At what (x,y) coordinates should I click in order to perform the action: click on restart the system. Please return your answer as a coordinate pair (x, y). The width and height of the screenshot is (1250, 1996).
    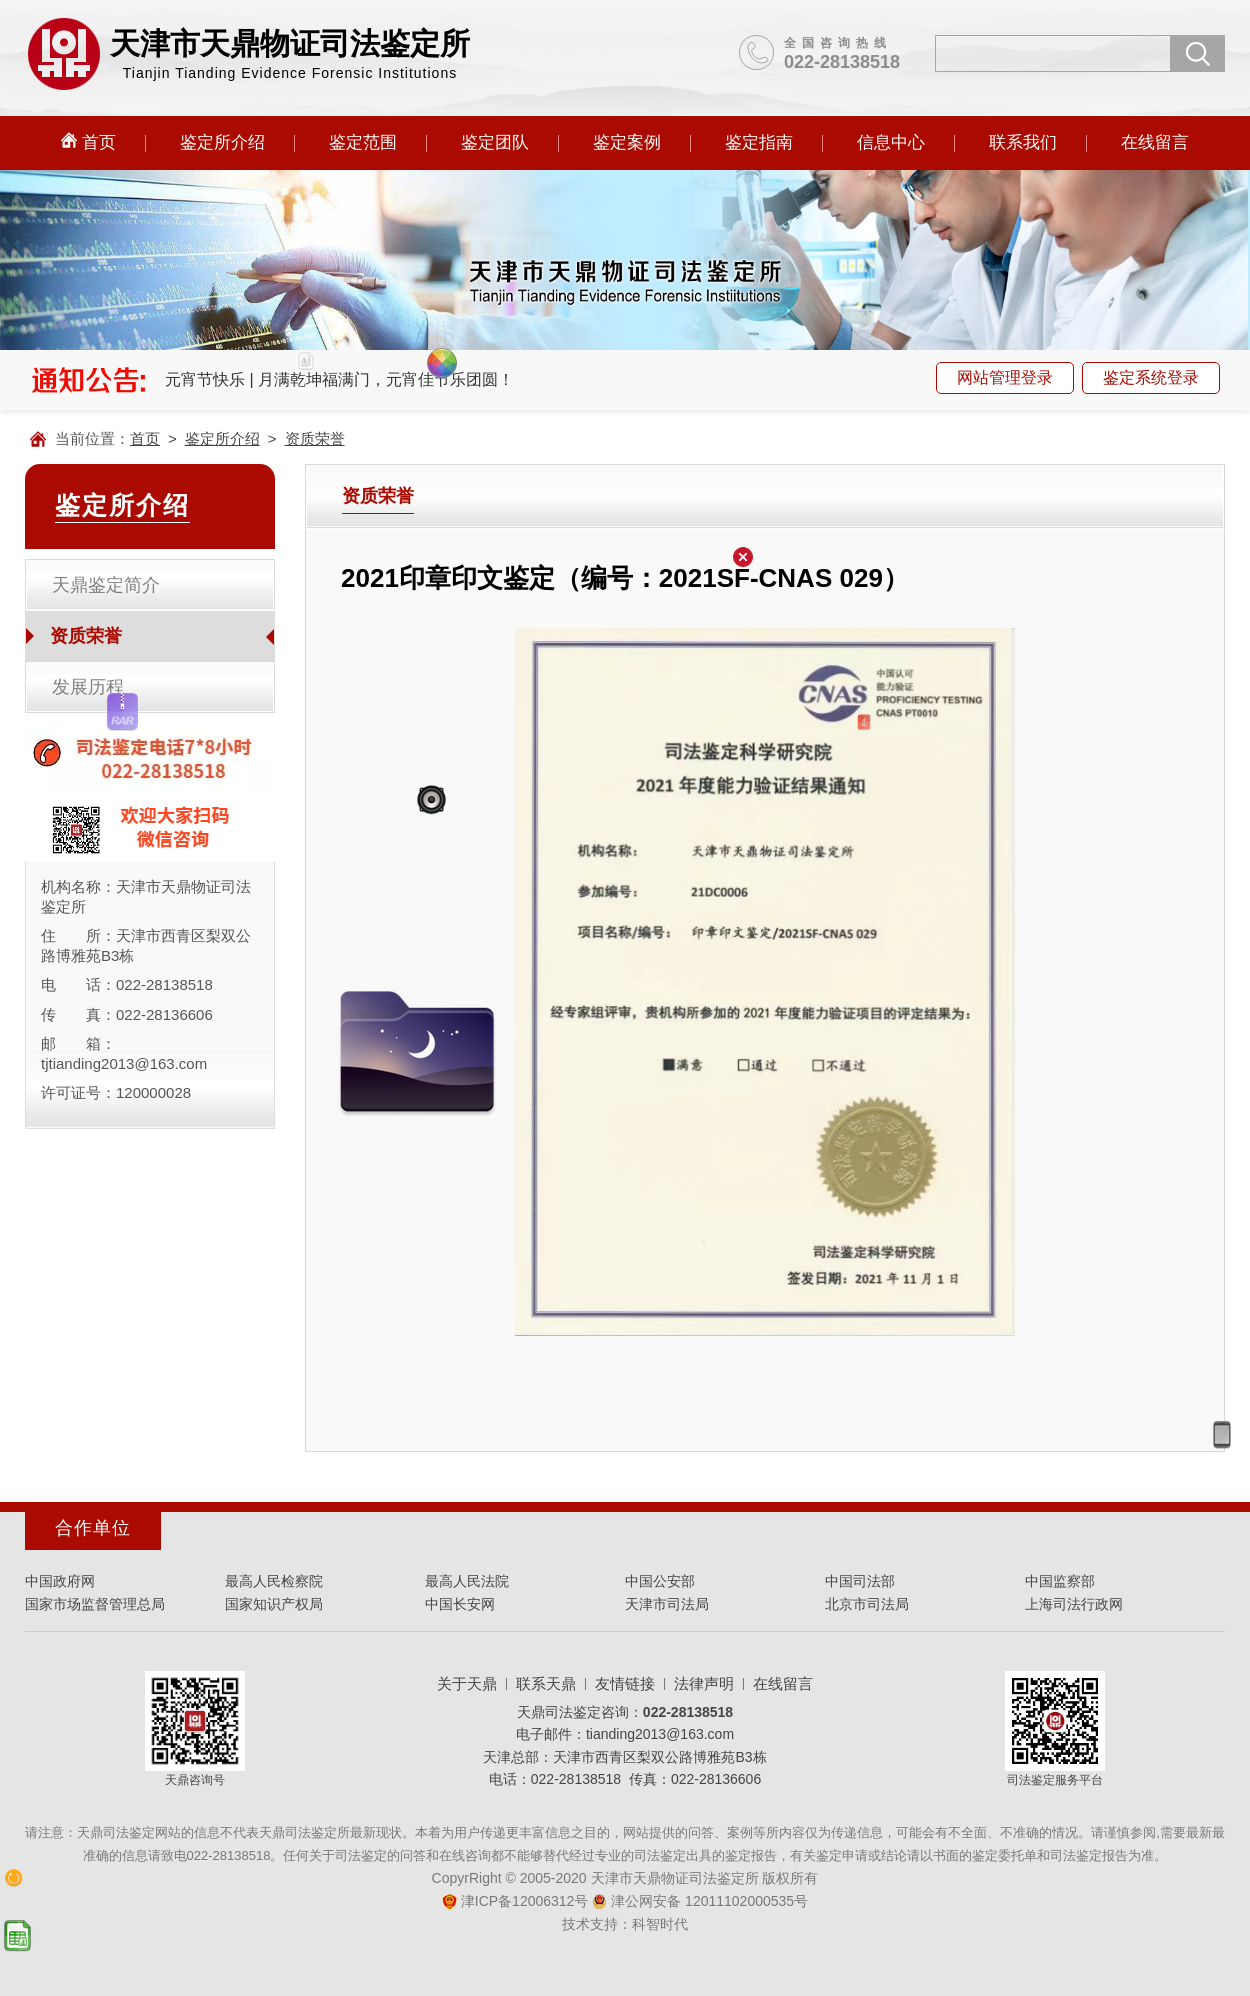
    Looking at the image, I should click on (14, 1878).